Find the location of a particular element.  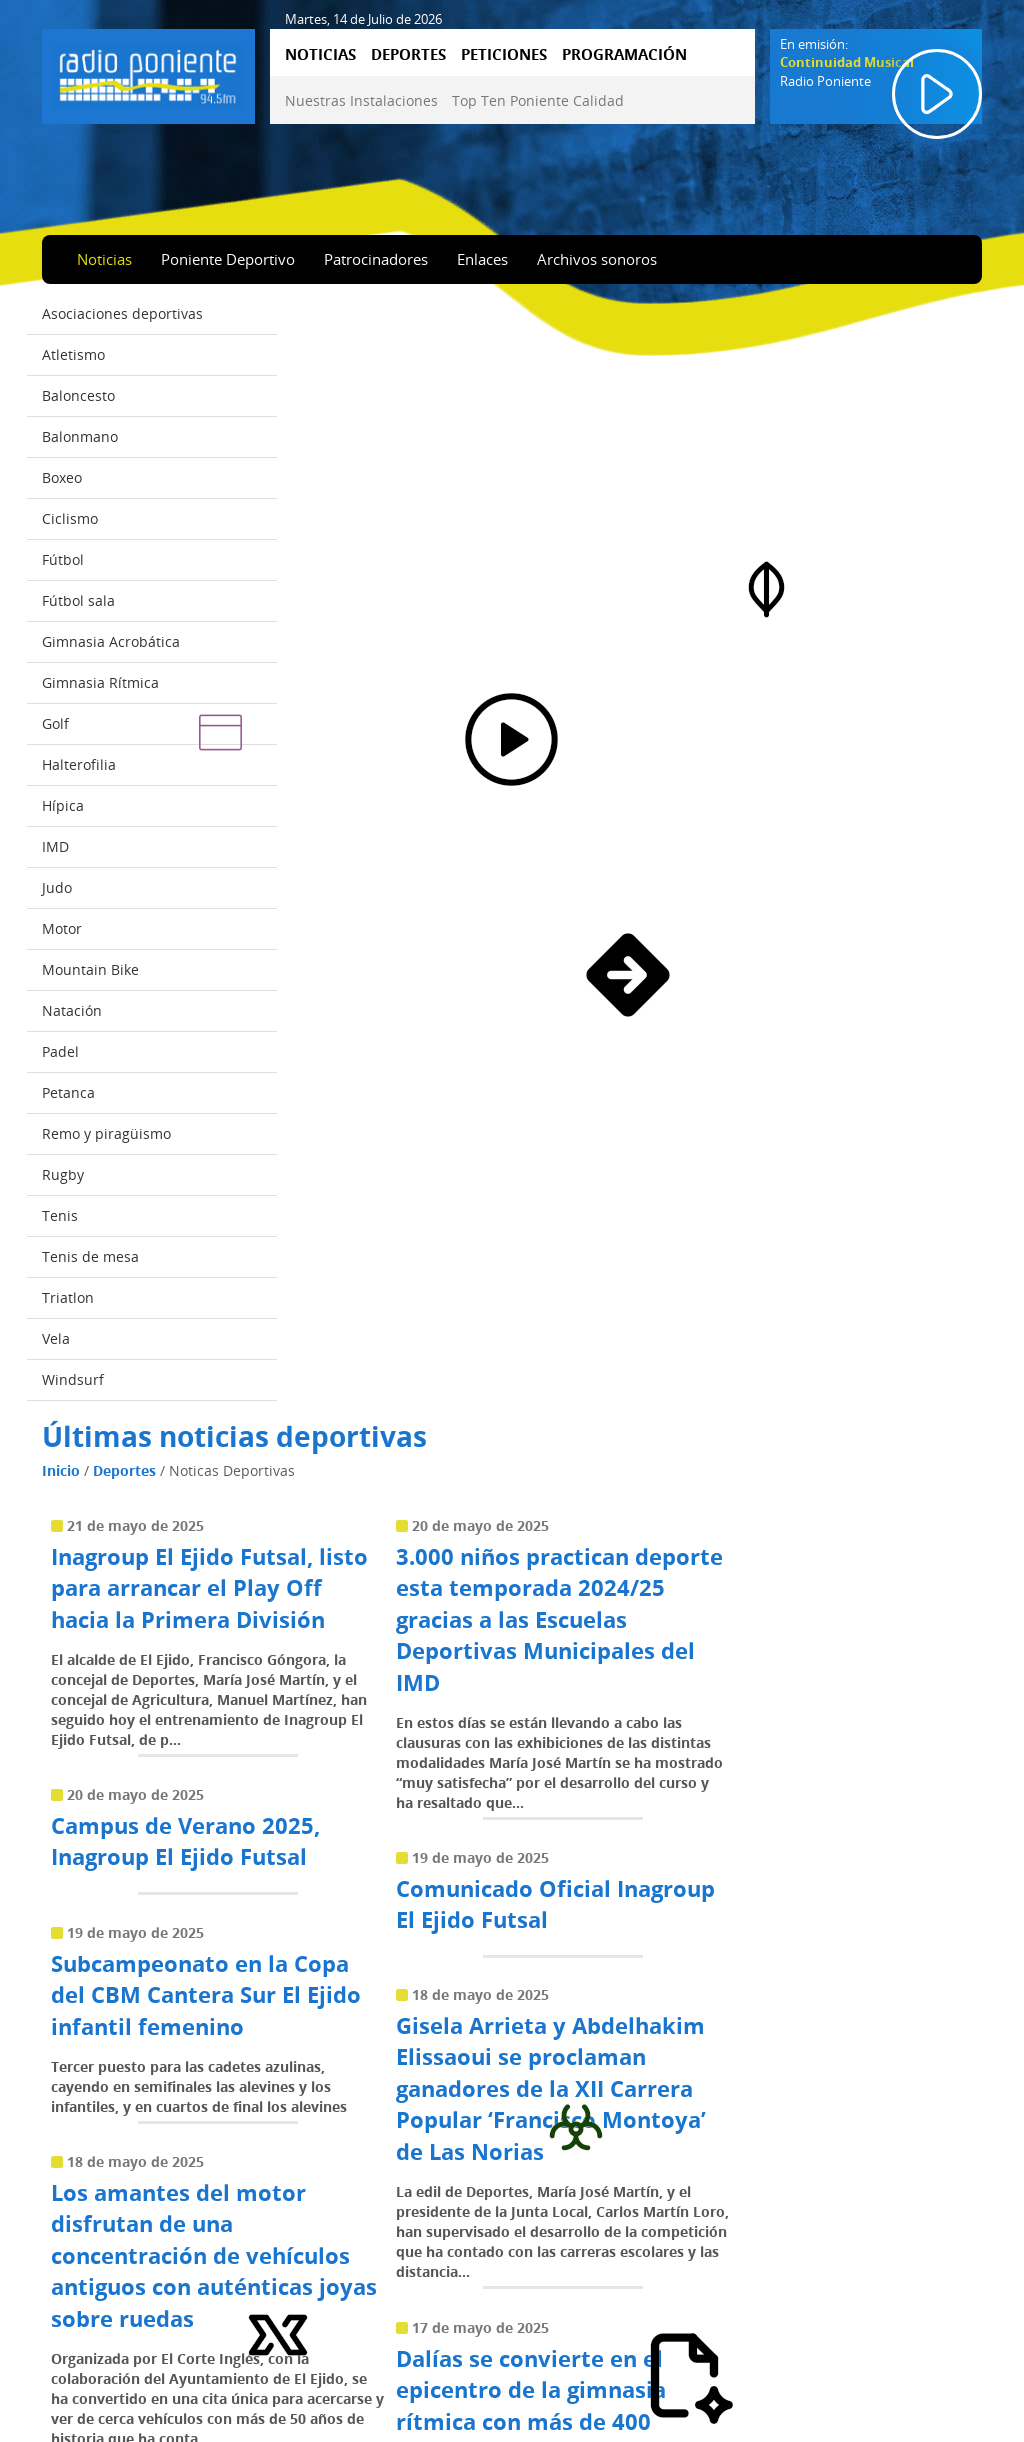

indicates hazardous or dangerous content is located at coordinates (576, 2129).